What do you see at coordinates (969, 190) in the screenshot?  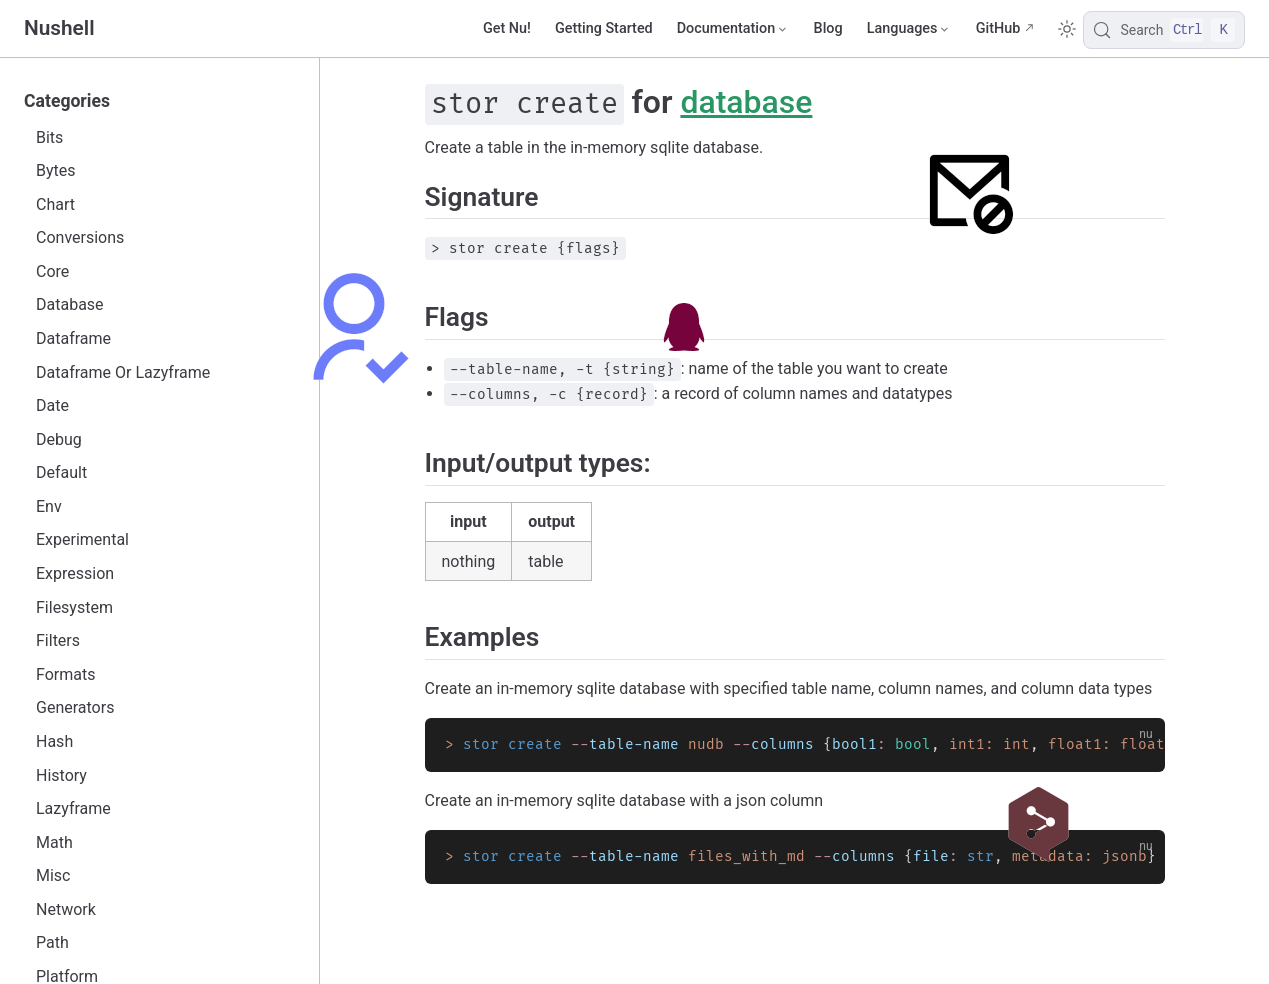 I see `blocked or prohibited email address` at bounding box center [969, 190].